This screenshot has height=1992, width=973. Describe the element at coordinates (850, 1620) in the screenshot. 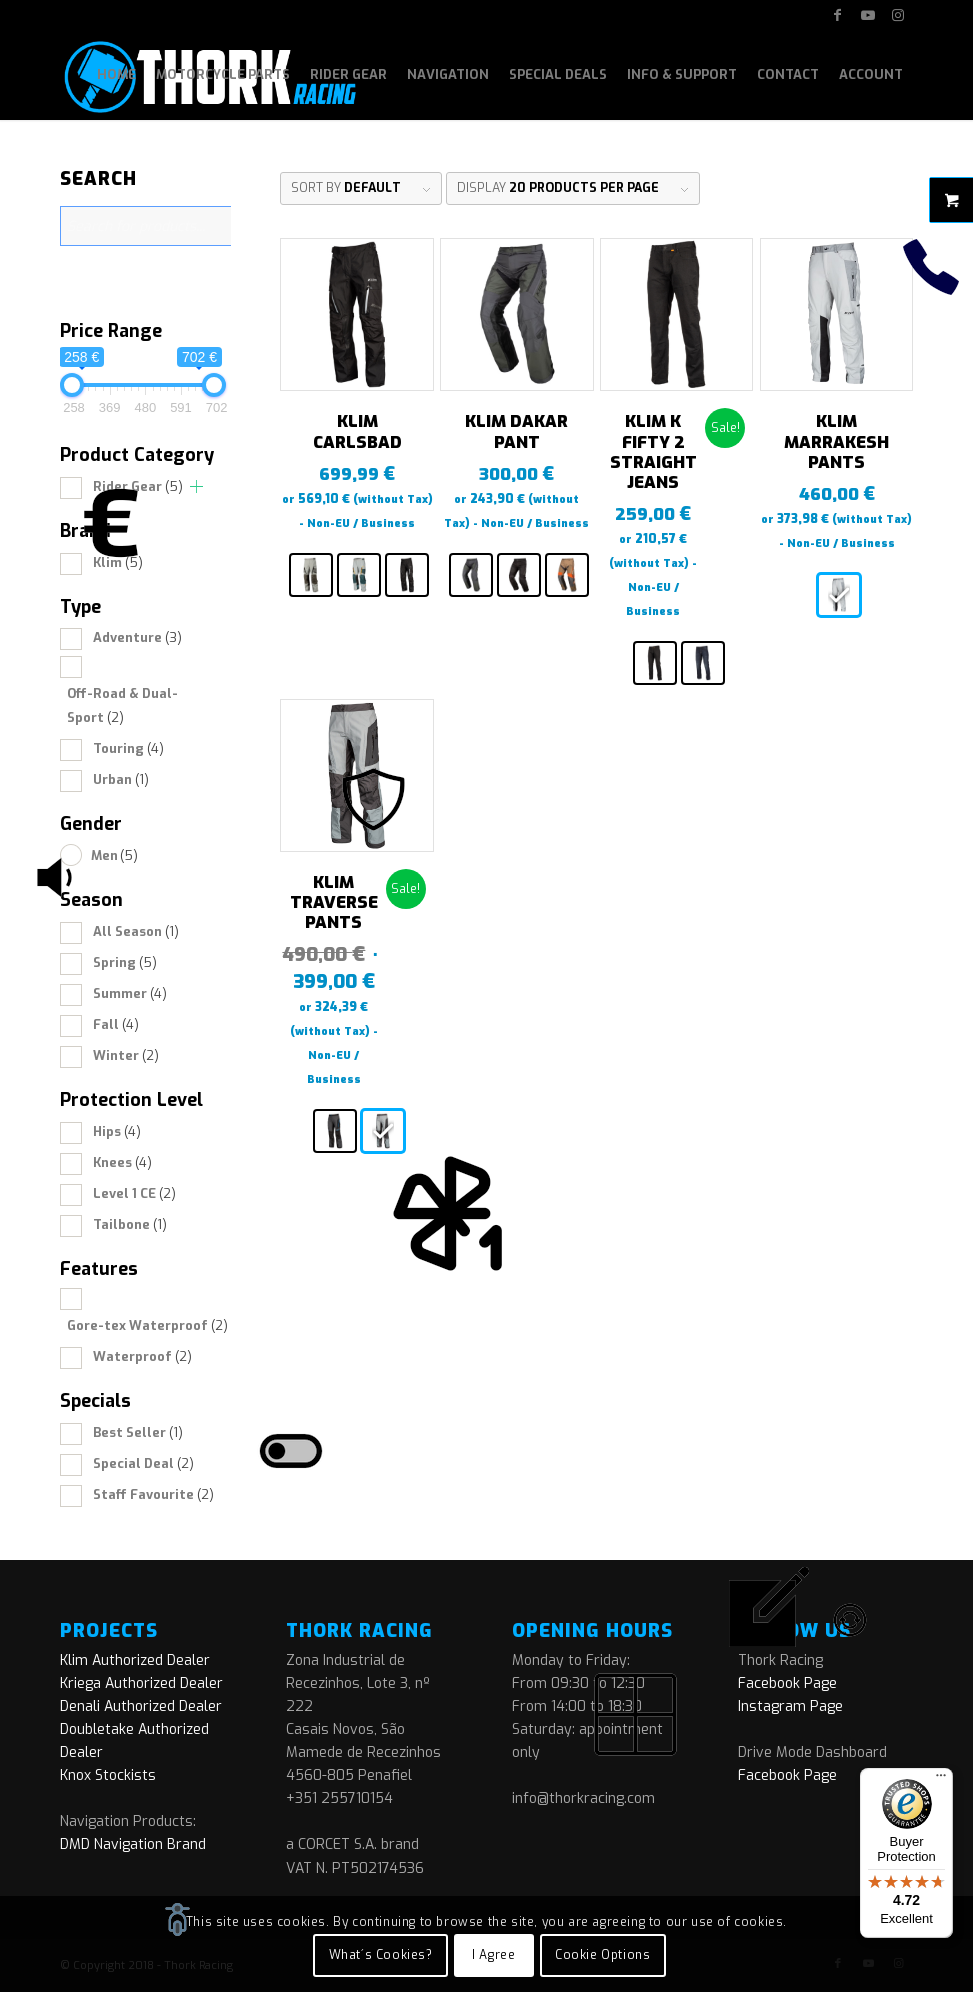

I see `sync data with cloud or server` at that location.